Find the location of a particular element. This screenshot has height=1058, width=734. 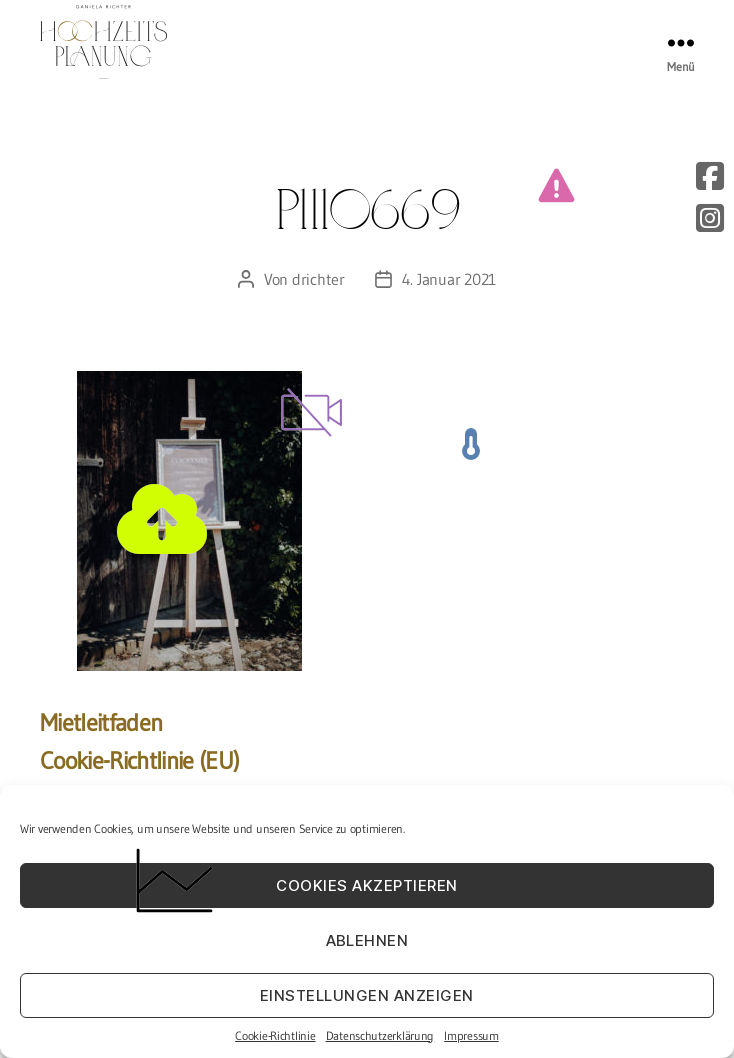

view analytics or performance data is located at coordinates (174, 880).